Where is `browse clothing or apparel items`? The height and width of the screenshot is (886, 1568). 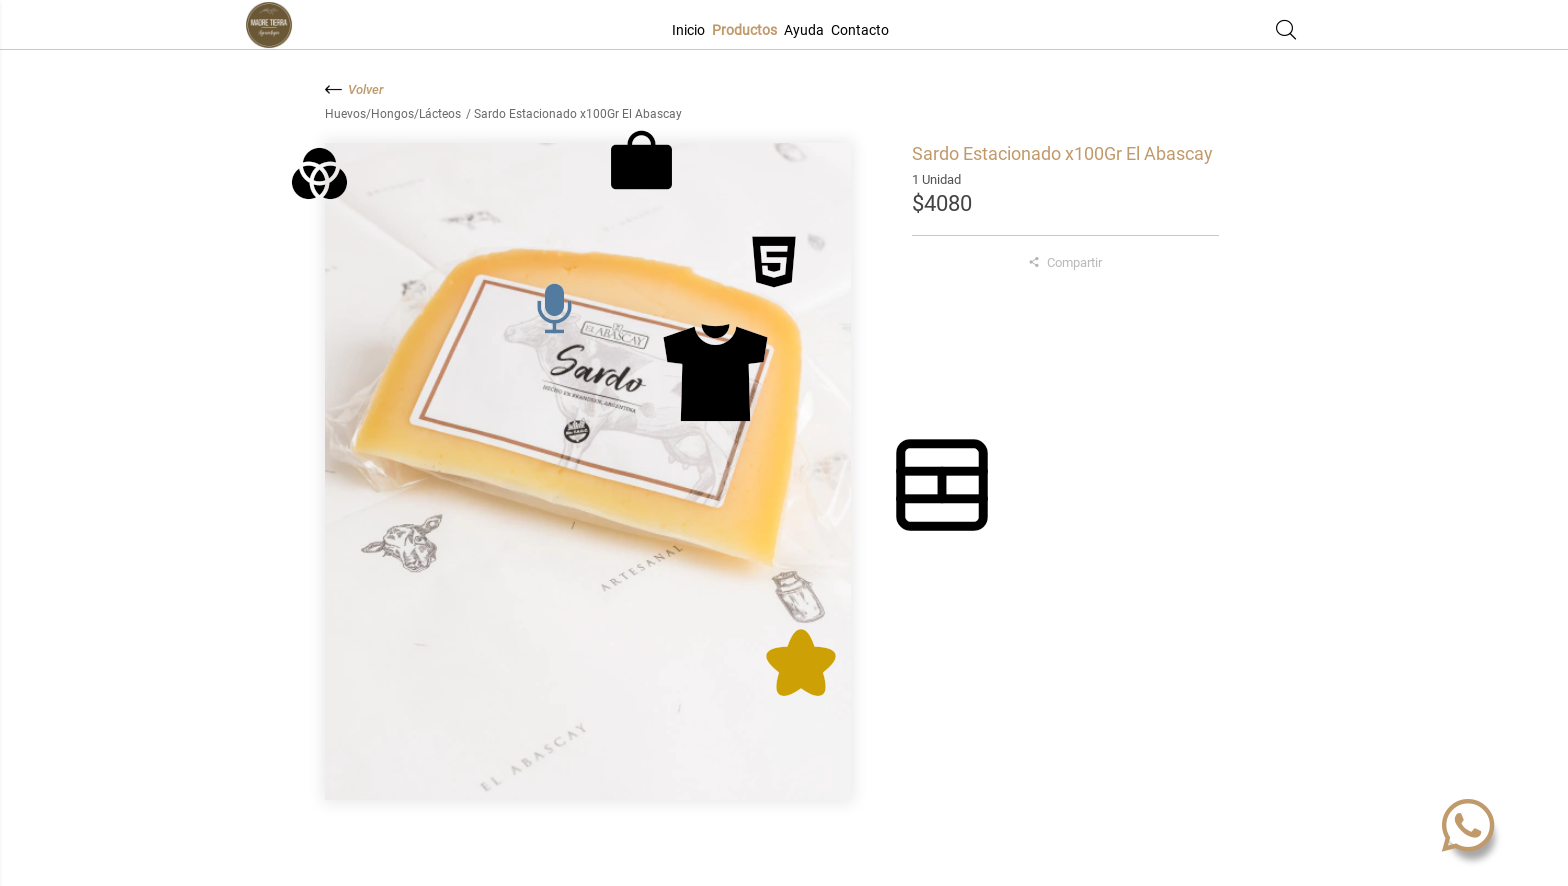
browse clothing or apparel items is located at coordinates (715, 372).